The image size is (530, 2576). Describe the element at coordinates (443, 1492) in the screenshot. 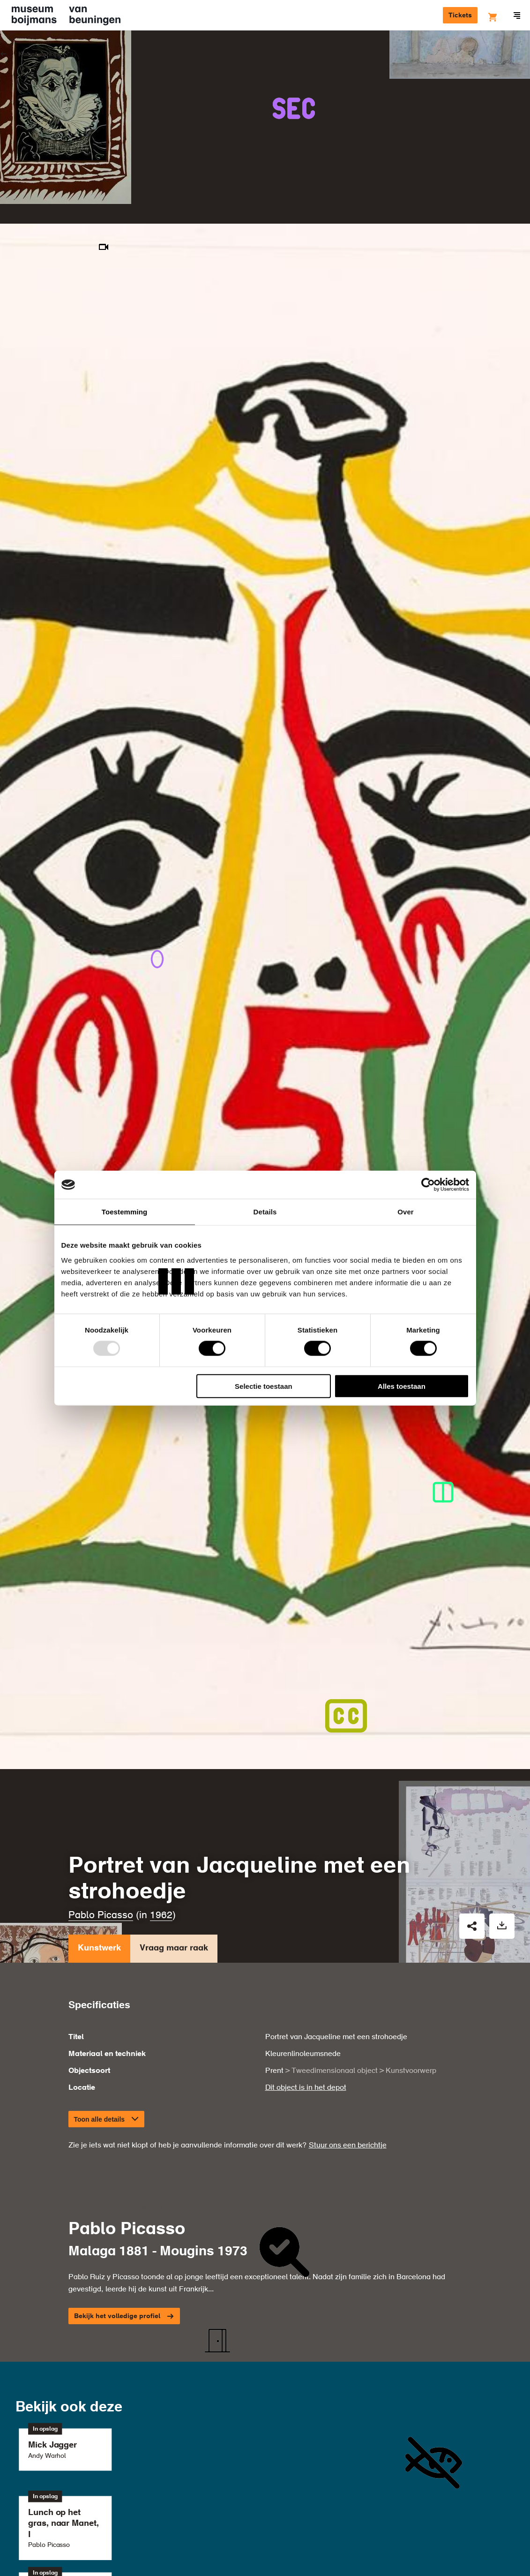

I see `switch to column view layout` at that location.